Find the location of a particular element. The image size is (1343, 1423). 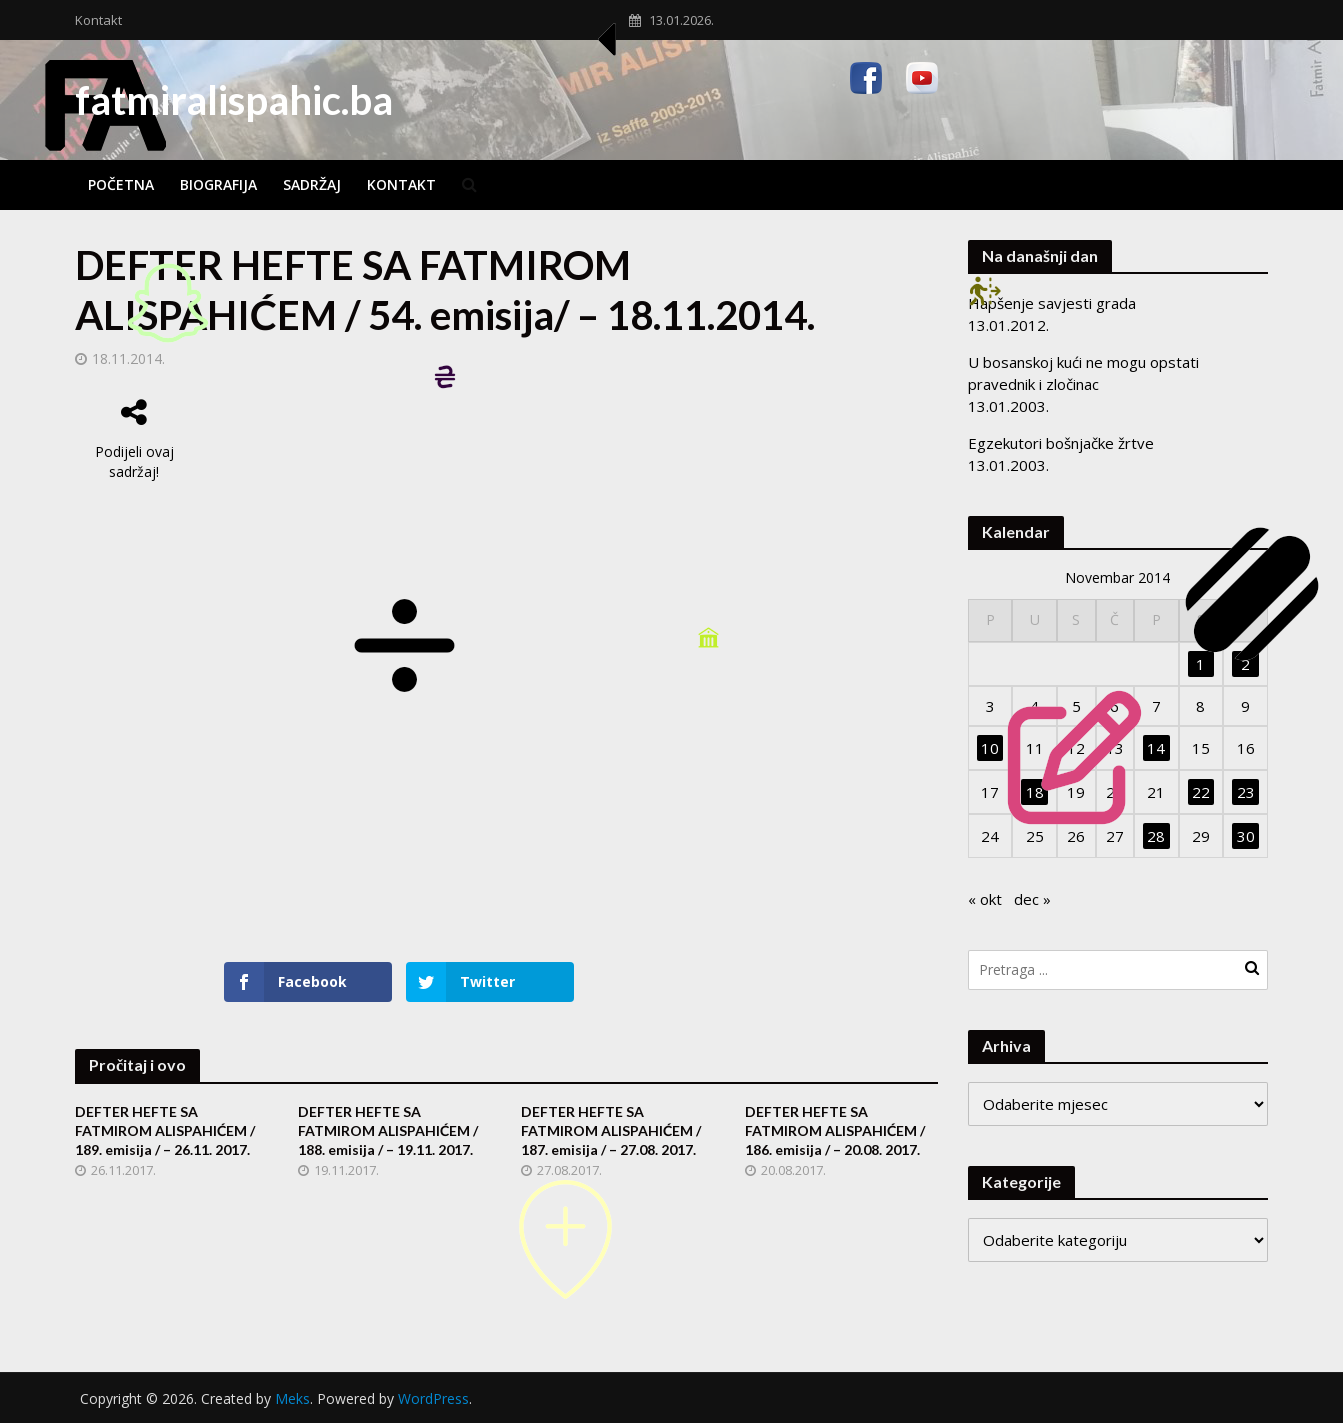

access library or archives is located at coordinates (708, 637).